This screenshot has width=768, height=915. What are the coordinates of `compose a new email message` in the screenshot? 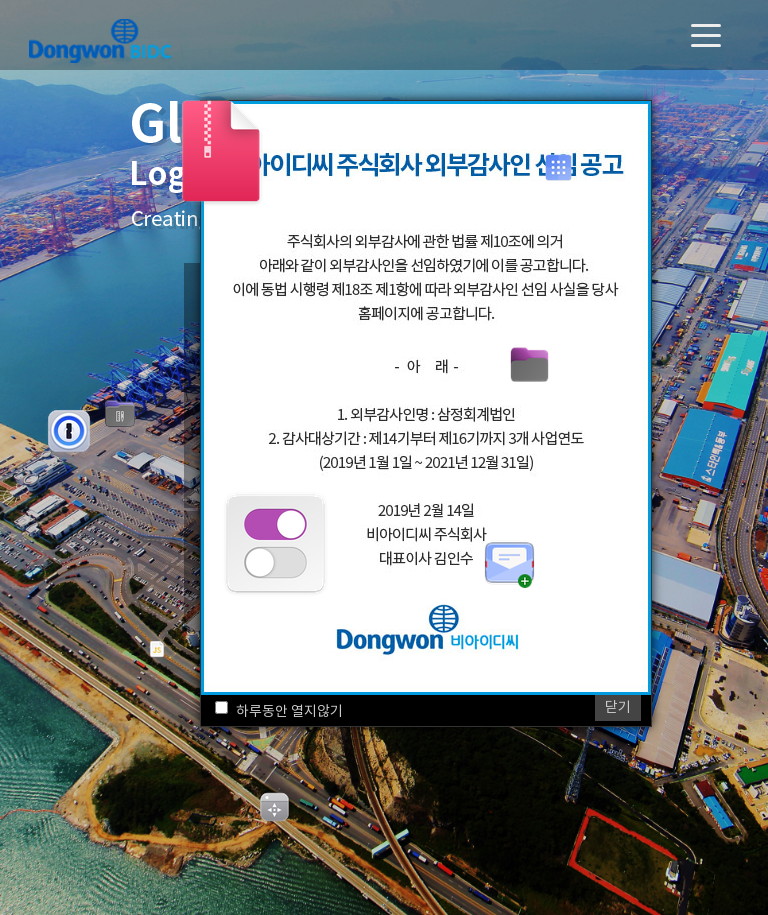 It's located at (509, 562).